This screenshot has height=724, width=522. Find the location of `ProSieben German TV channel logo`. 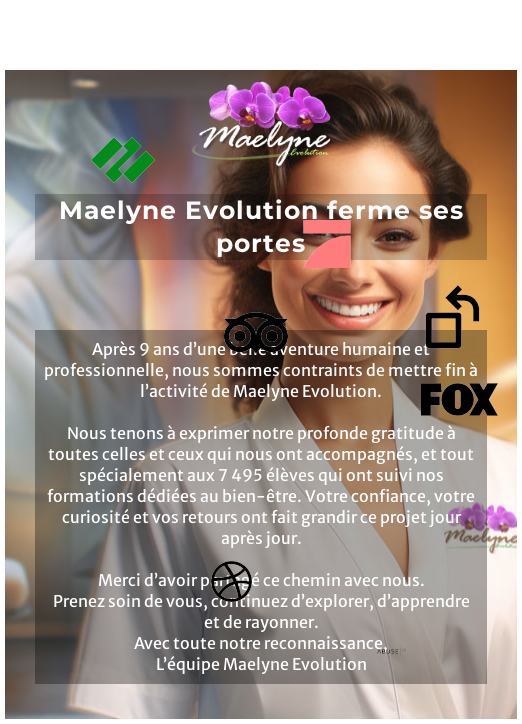

ProSieben German TV channel logo is located at coordinates (327, 244).